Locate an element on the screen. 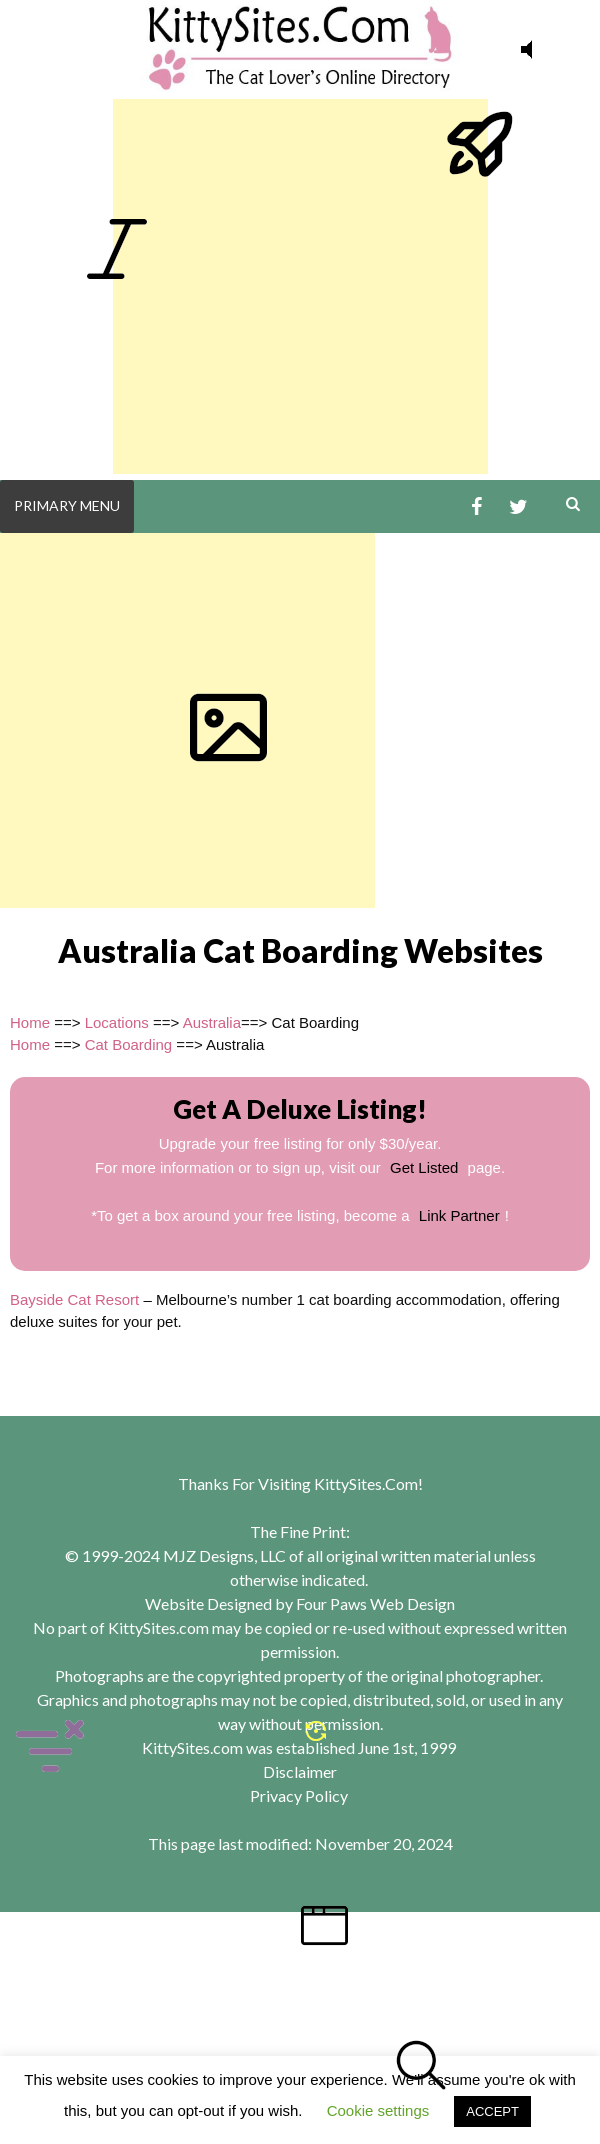 The width and height of the screenshot is (600, 2144). open a new browser window is located at coordinates (324, 1925).